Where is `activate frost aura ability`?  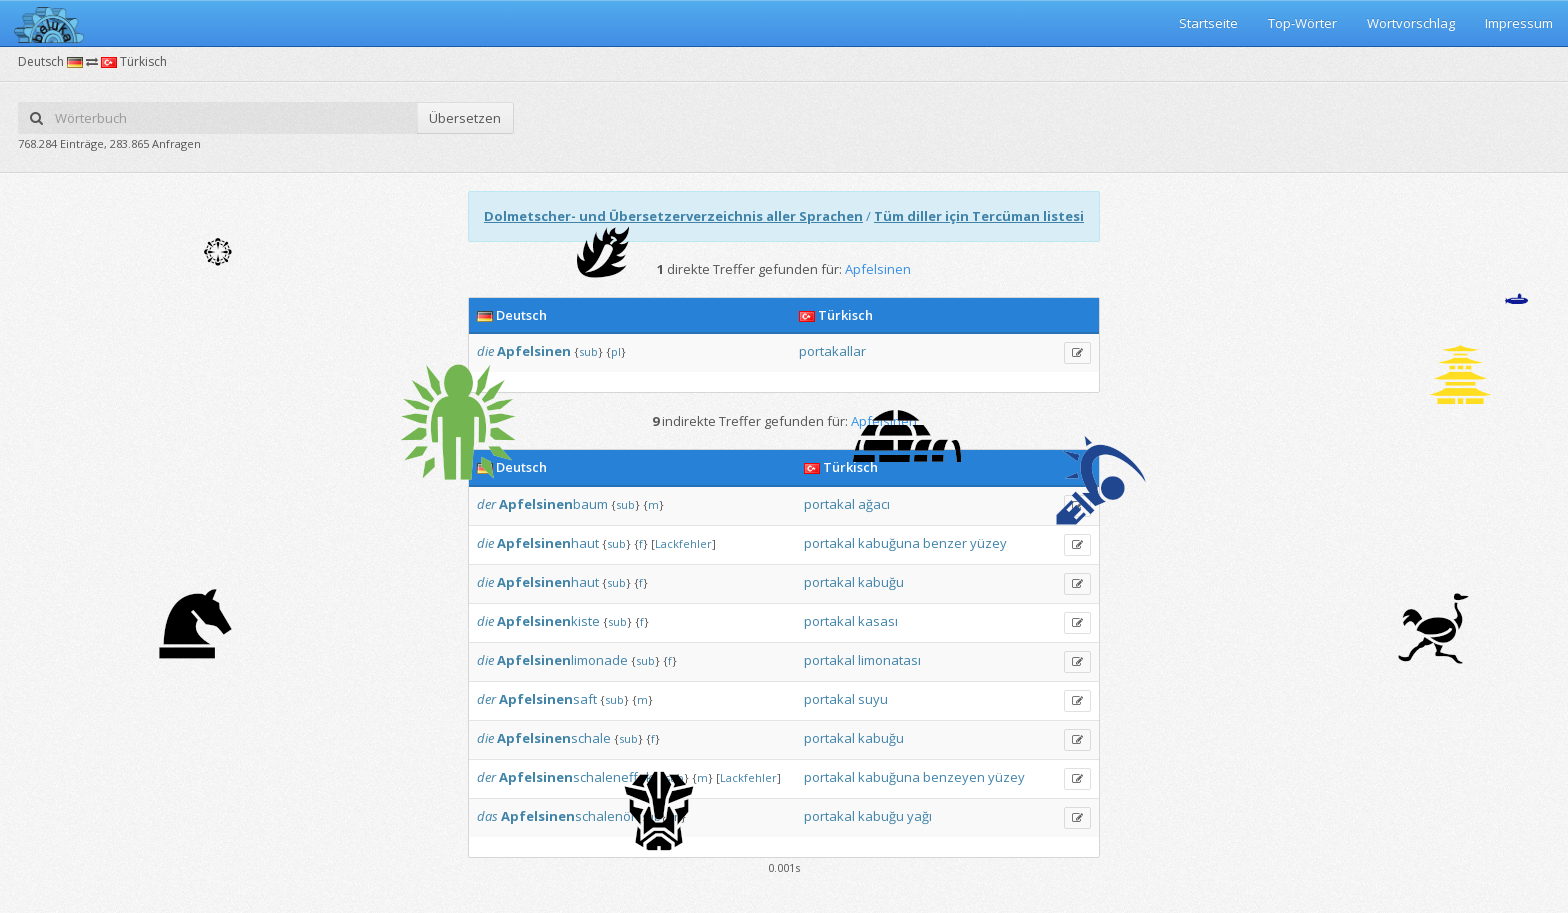
activate frost aura ability is located at coordinates (458, 422).